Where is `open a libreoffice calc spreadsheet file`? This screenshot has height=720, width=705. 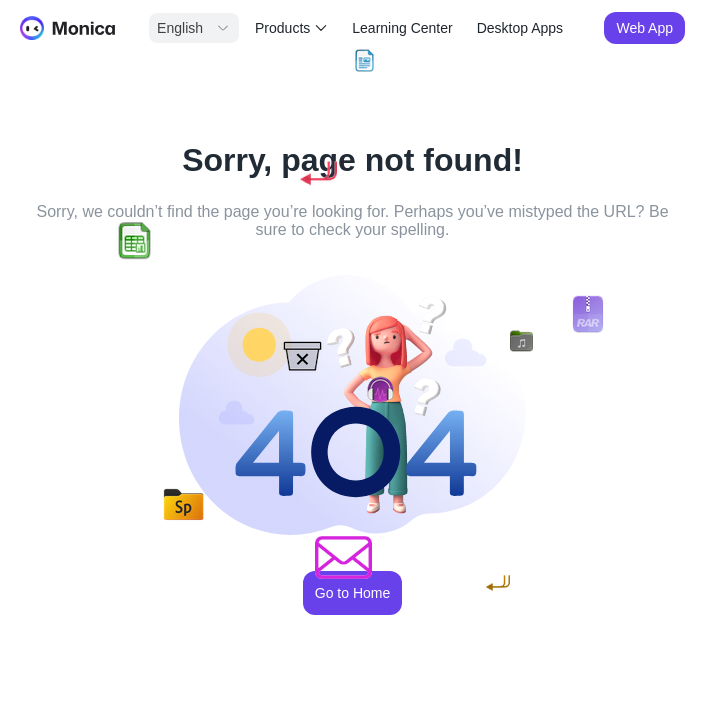 open a libreoffice calc spreadsheet file is located at coordinates (134, 240).